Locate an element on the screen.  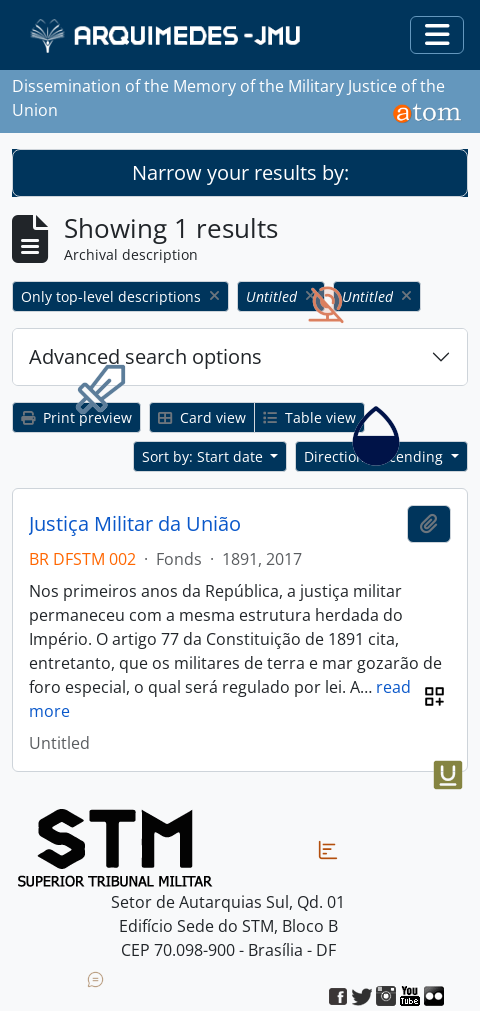
add a new category is located at coordinates (434, 696).